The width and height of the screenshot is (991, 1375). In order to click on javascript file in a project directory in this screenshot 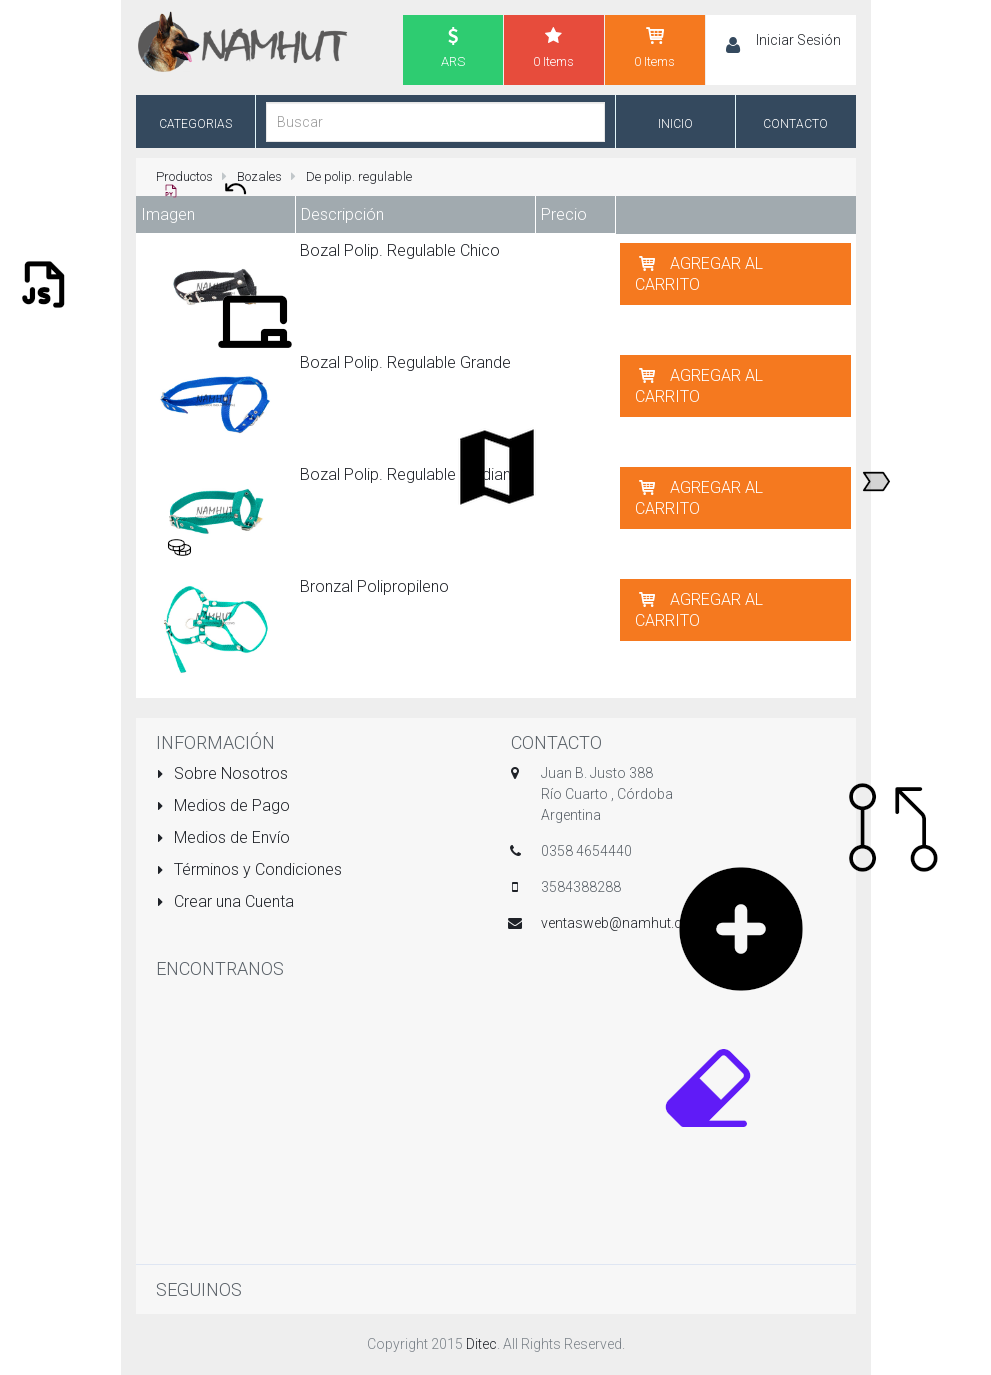, I will do `click(44, 284)`.